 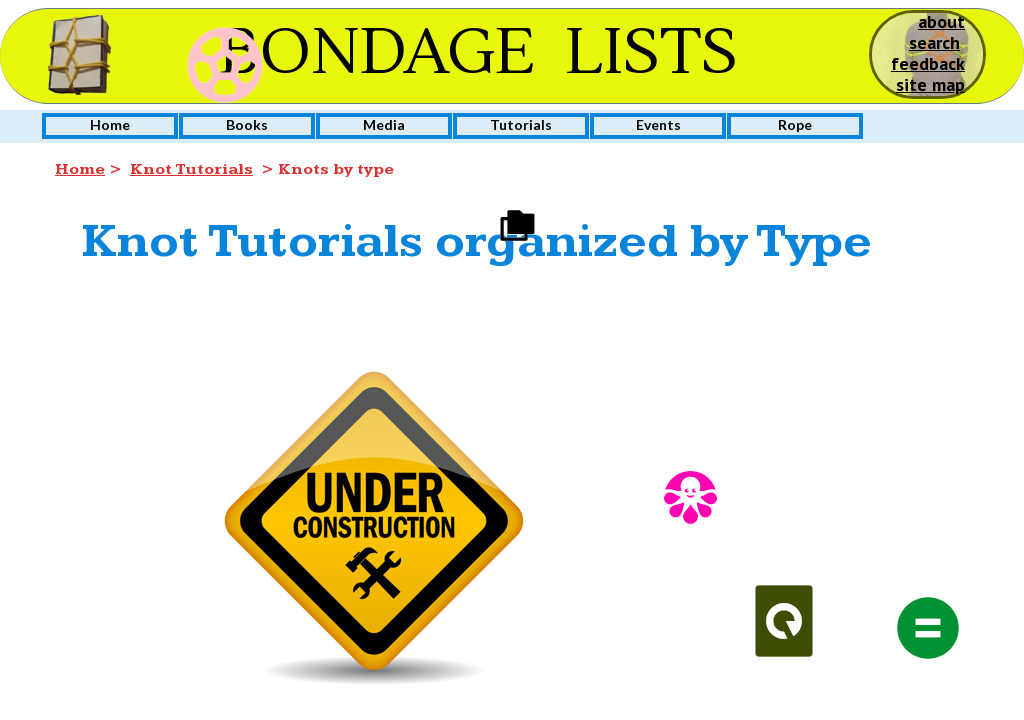 I want to click on access football or soccer content, so click(x=225, y=65).